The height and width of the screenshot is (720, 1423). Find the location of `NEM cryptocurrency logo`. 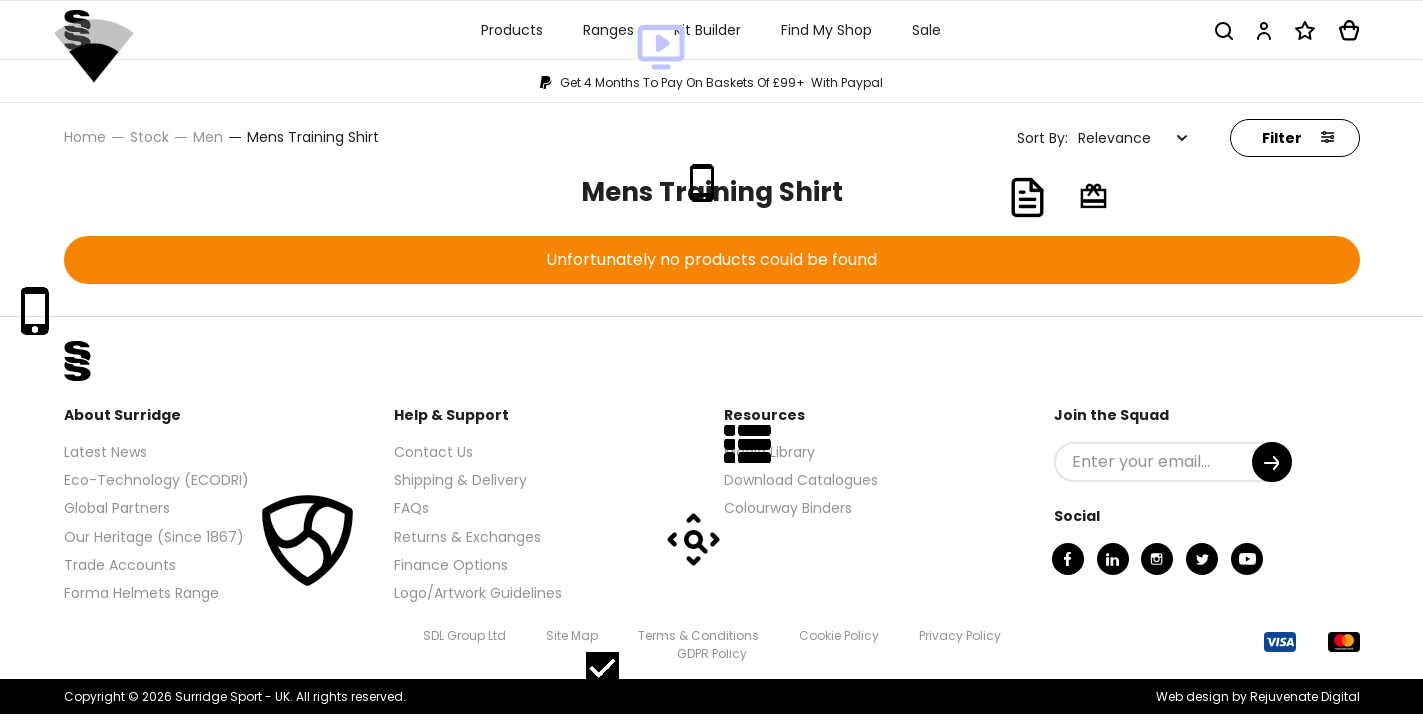

NEM cryptocurrency logo is located at coordinates (307, 540).